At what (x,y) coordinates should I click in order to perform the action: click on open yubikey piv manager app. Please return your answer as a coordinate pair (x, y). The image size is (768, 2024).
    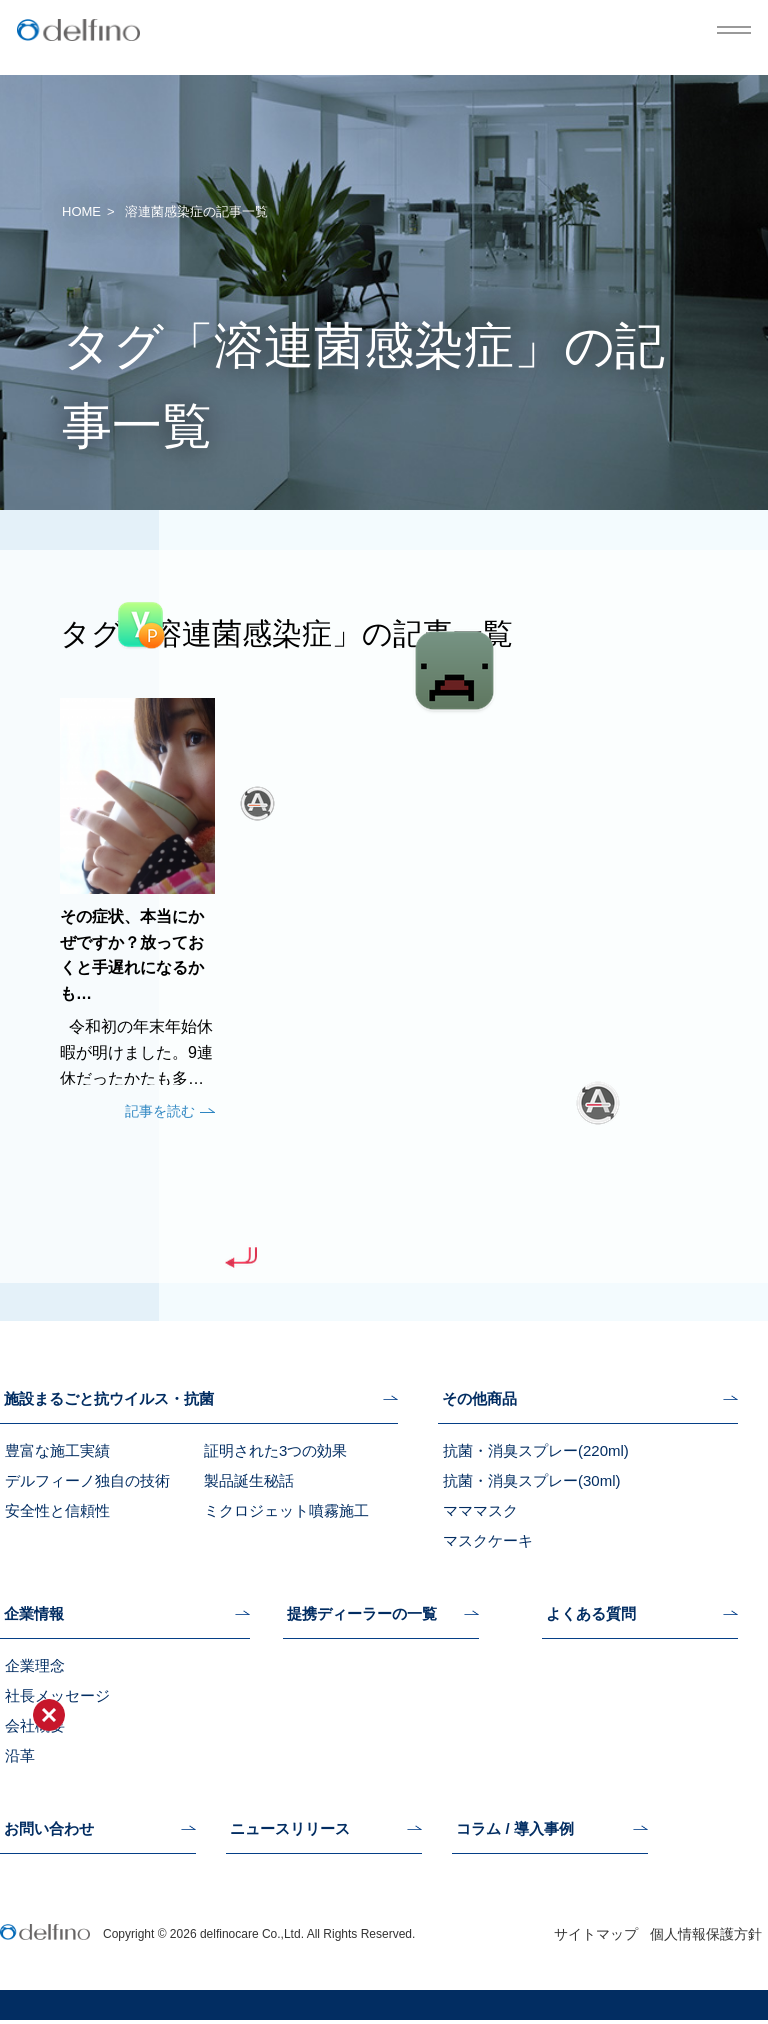
    Looking at the image, I should click on (140, 624).